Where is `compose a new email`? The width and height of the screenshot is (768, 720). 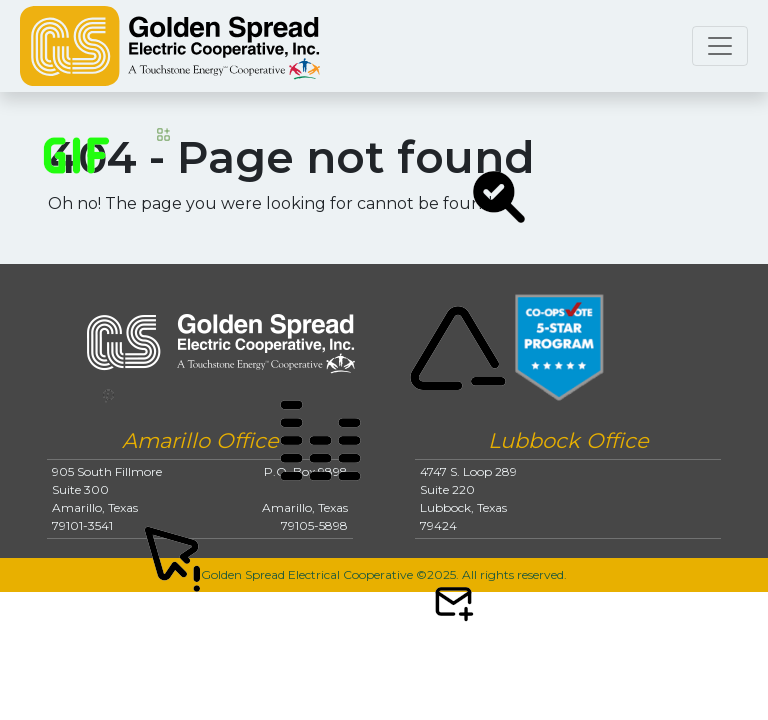
compose a new email is located at coordinates (453, 601).